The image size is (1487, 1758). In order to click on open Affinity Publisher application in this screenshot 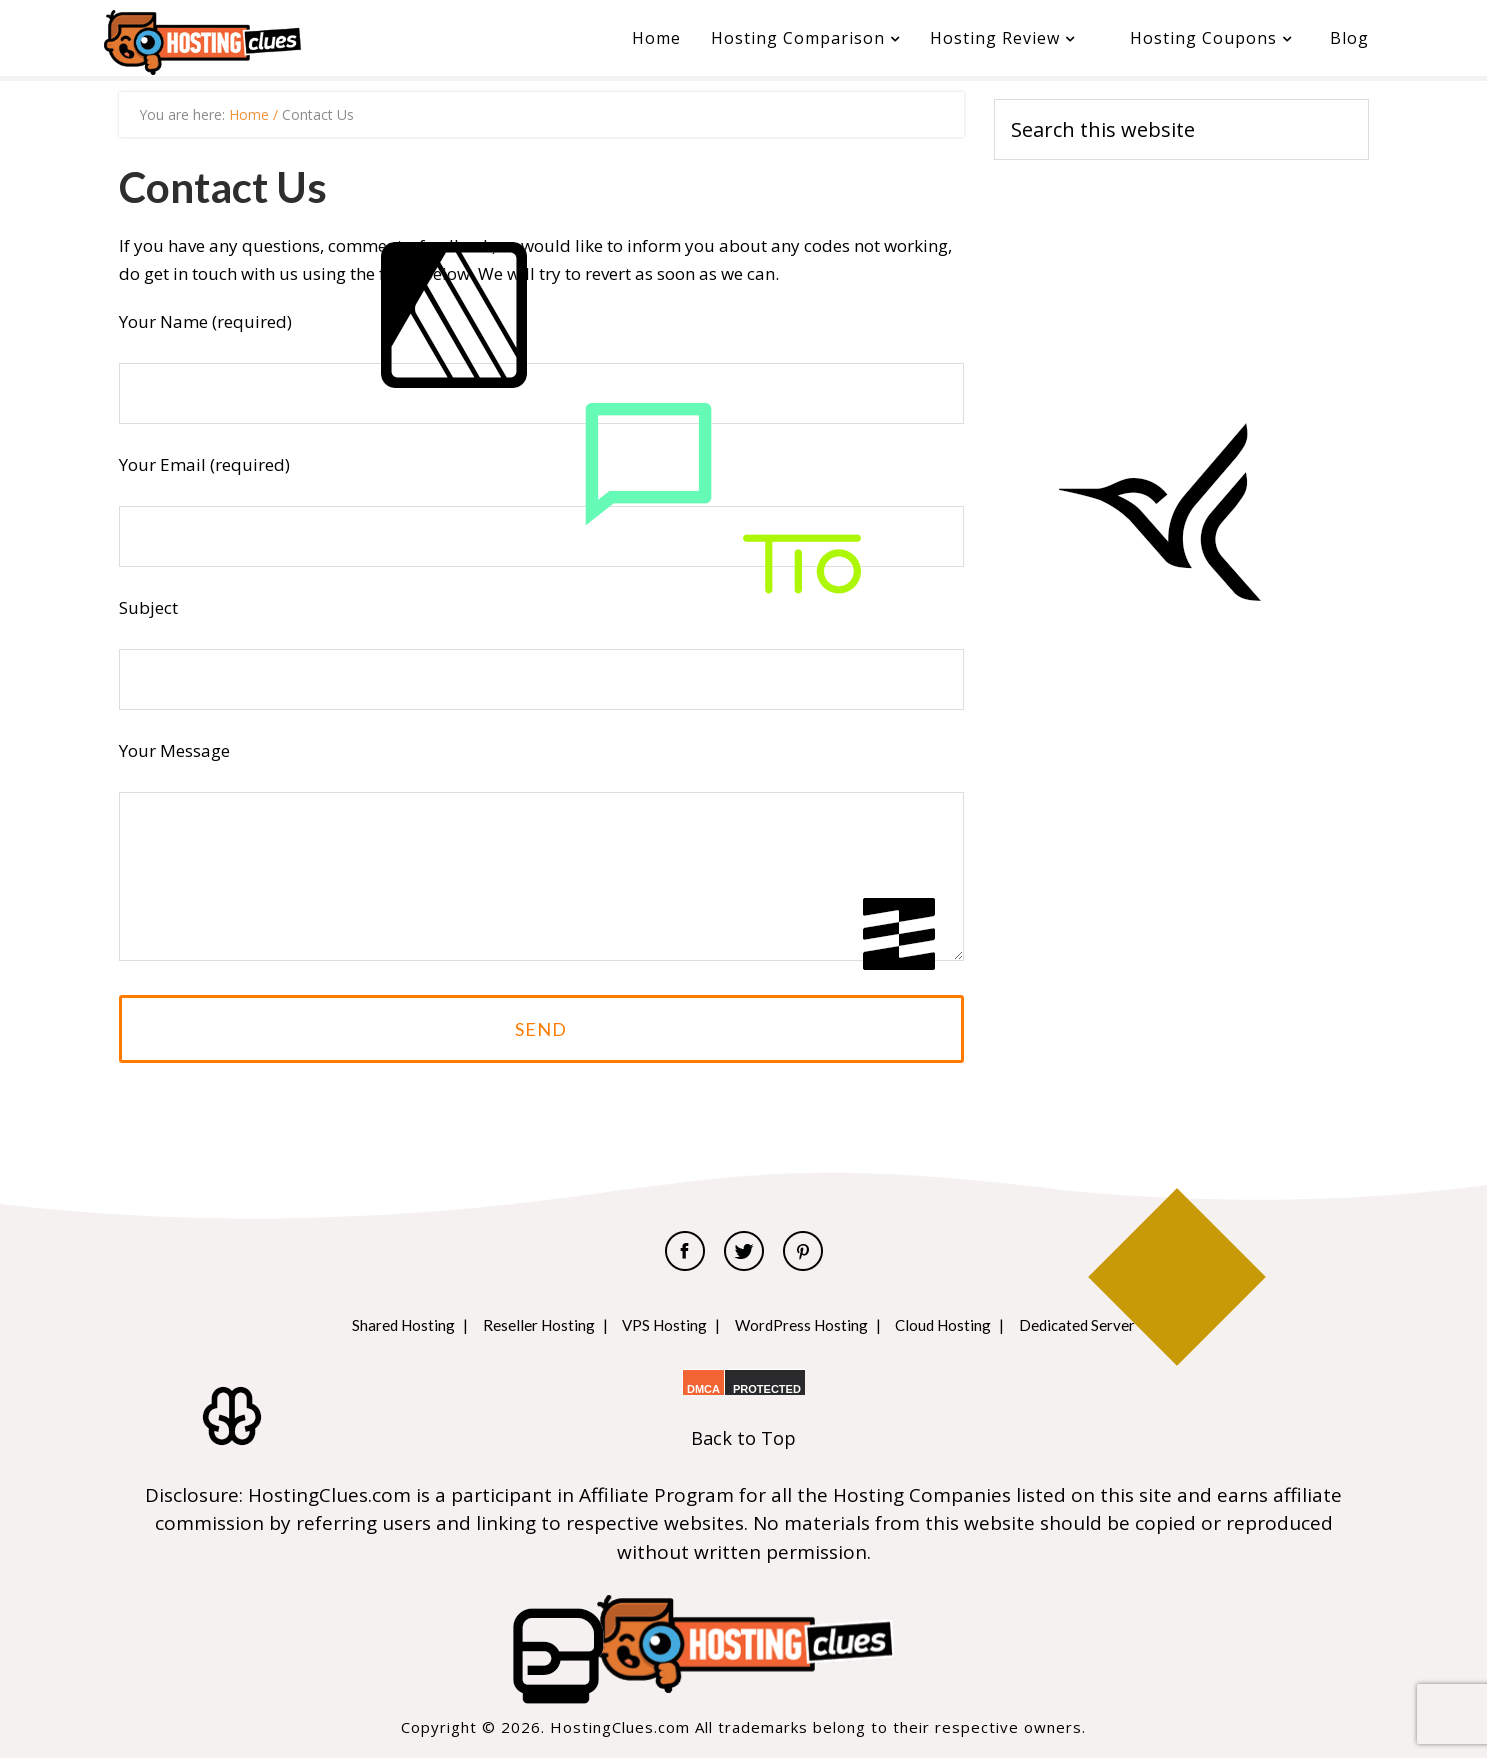, I will do `click(454, 315)`.